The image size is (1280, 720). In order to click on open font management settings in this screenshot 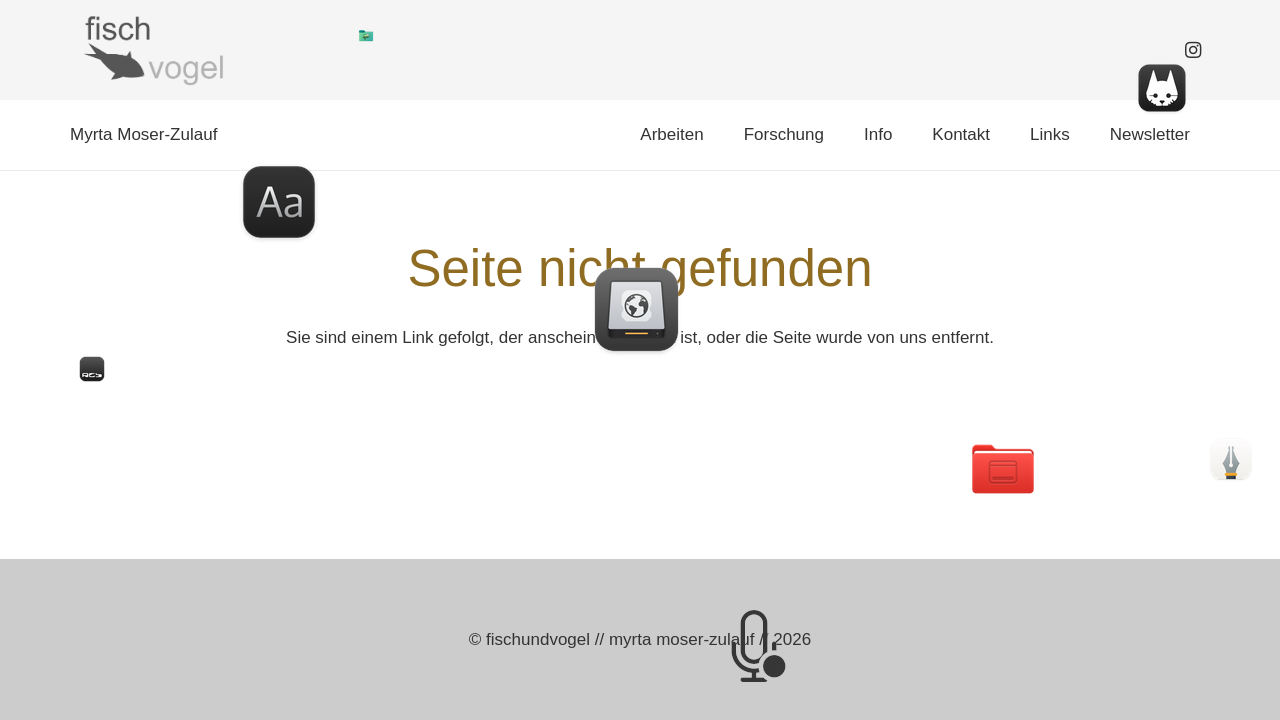, I will do `click(279, 202)`.